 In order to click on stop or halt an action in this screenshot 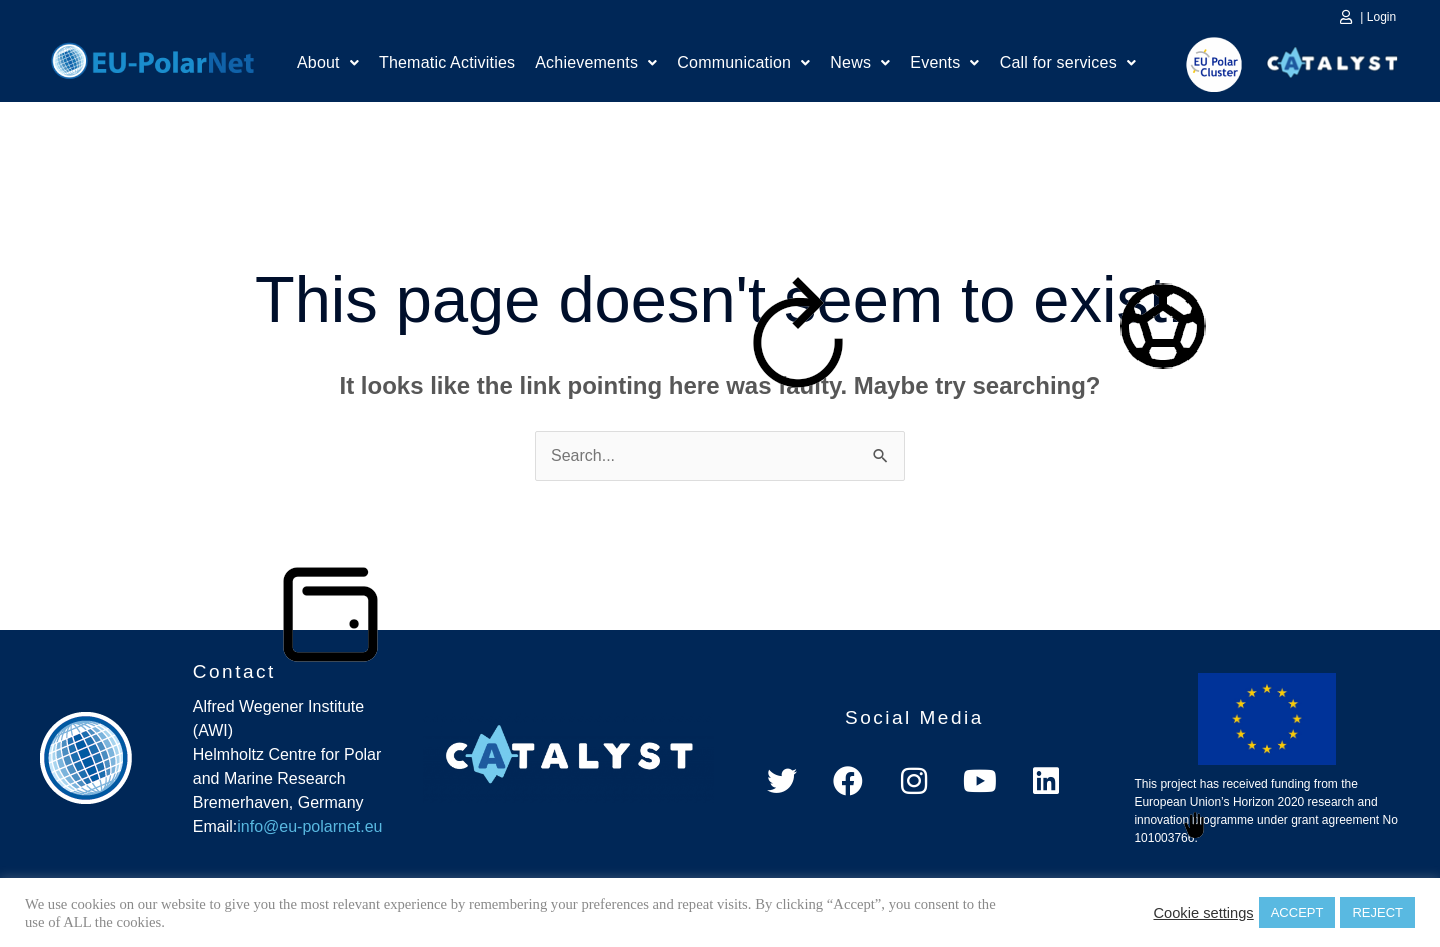, I will do `click(1194, 825)`.